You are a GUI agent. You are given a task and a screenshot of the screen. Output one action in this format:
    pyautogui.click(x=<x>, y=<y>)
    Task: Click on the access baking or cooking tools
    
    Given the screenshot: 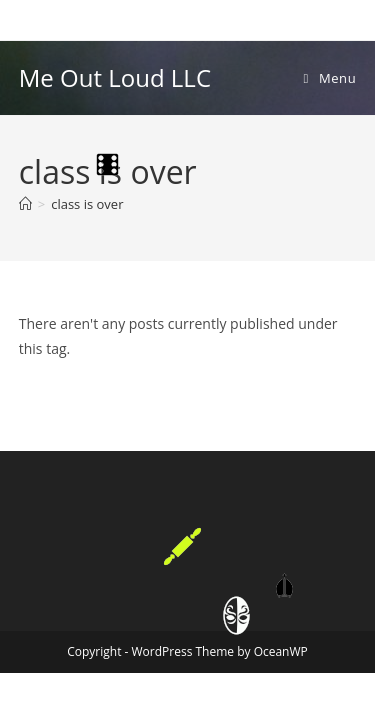 What is the action you would take?
    pyautogui.click(x=182, y=546)
    